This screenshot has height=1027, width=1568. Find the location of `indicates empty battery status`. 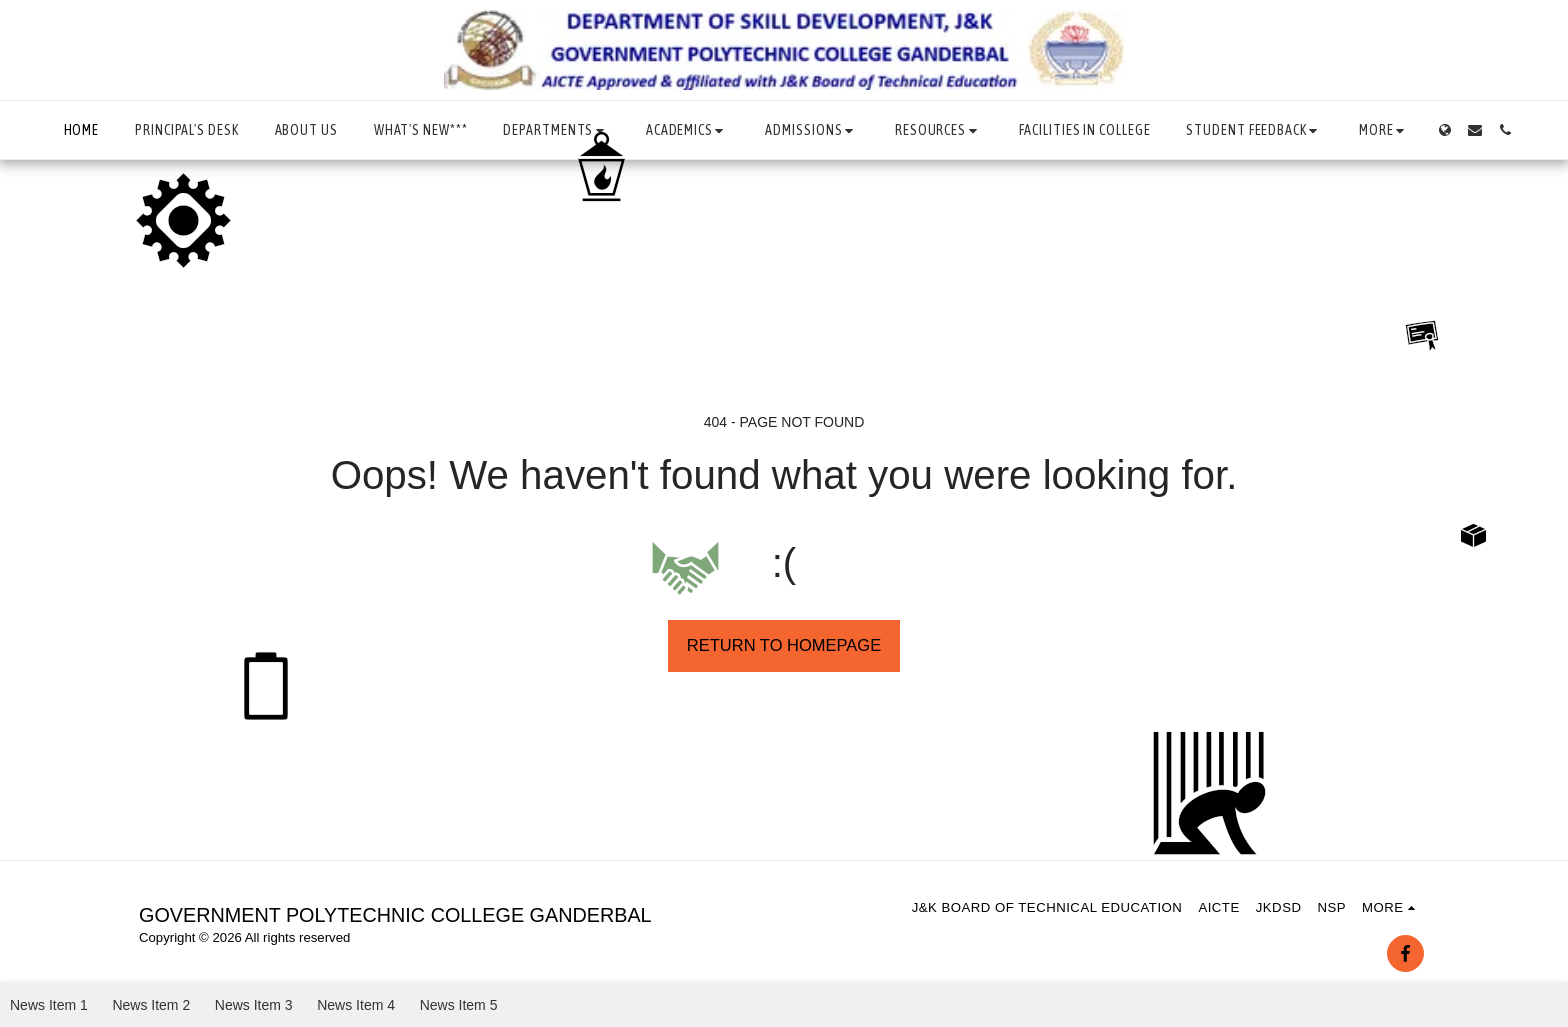

indicates empty battery status is located at coordinates (266, 686).